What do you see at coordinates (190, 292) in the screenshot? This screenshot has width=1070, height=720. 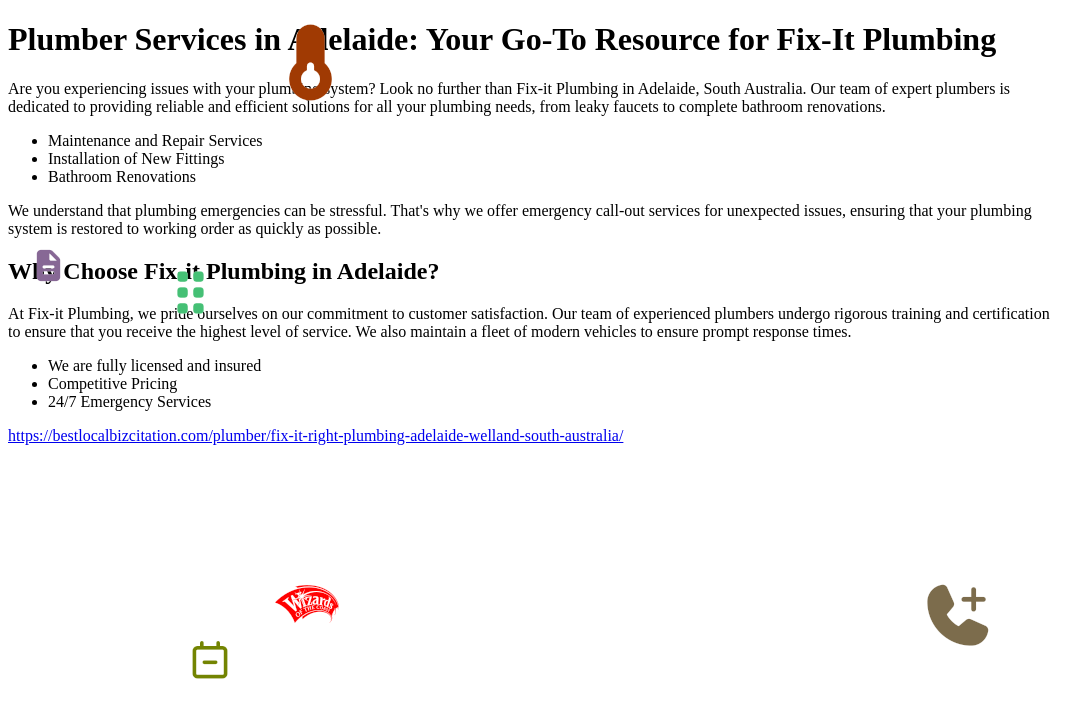 I see `drag to reorder items vertically` at bounding box center [190, 292].